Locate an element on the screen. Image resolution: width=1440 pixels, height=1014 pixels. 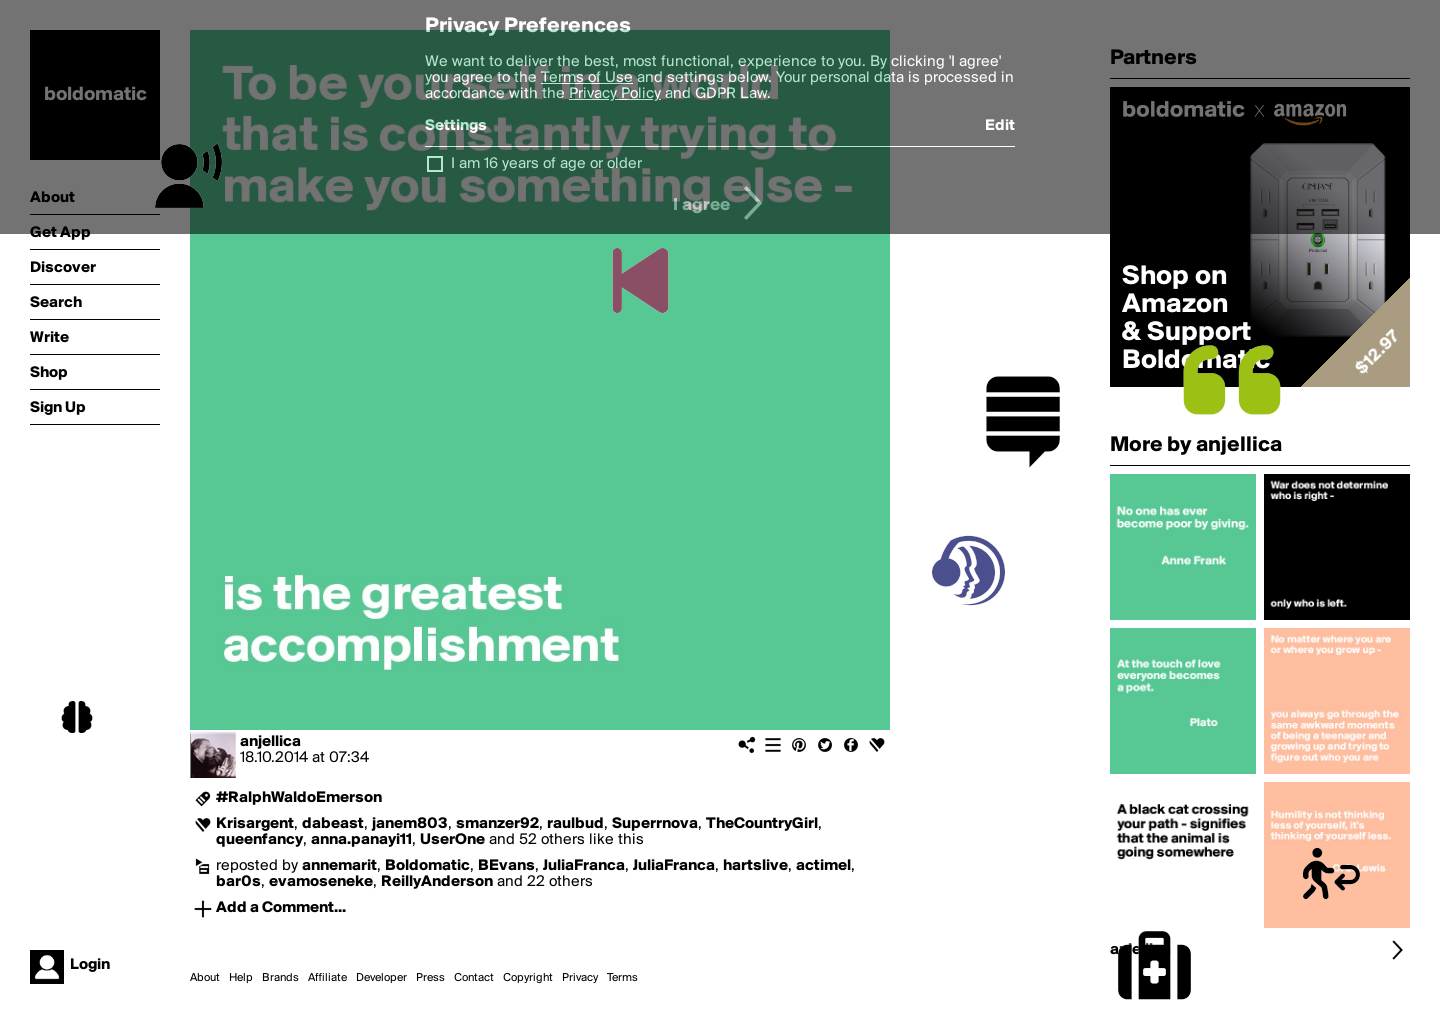
open TeamSpeak voice chat application is located at coordinates (968, 570).